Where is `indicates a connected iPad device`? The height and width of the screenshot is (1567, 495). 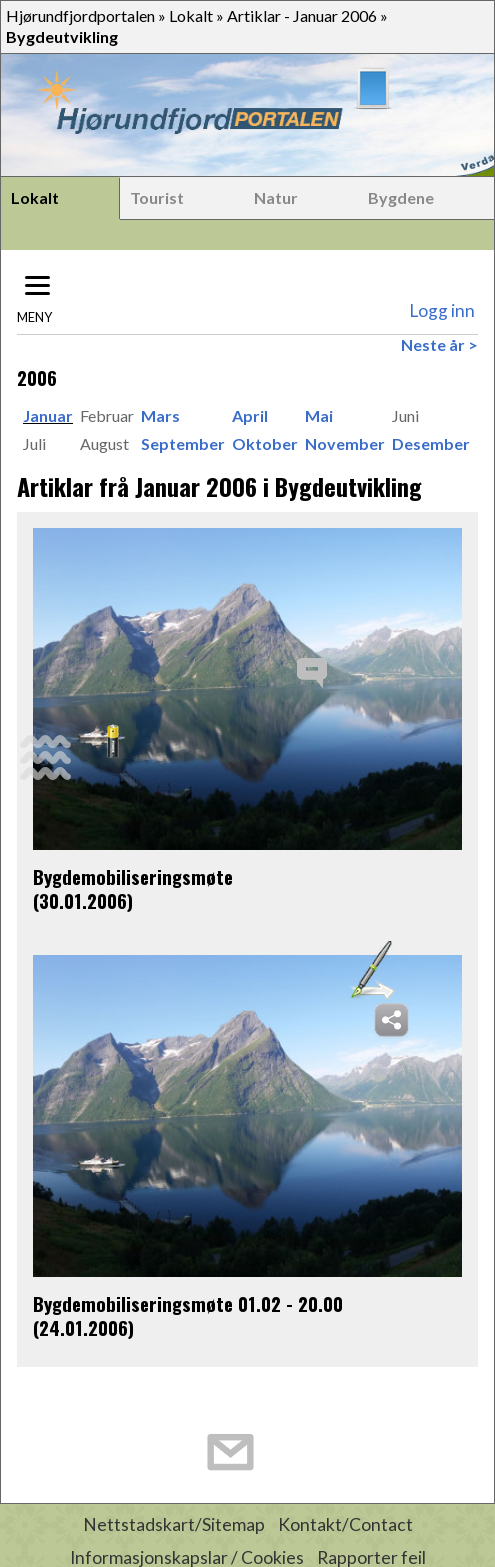
indicates a connected iPad device is located at coordinates (373, 88).